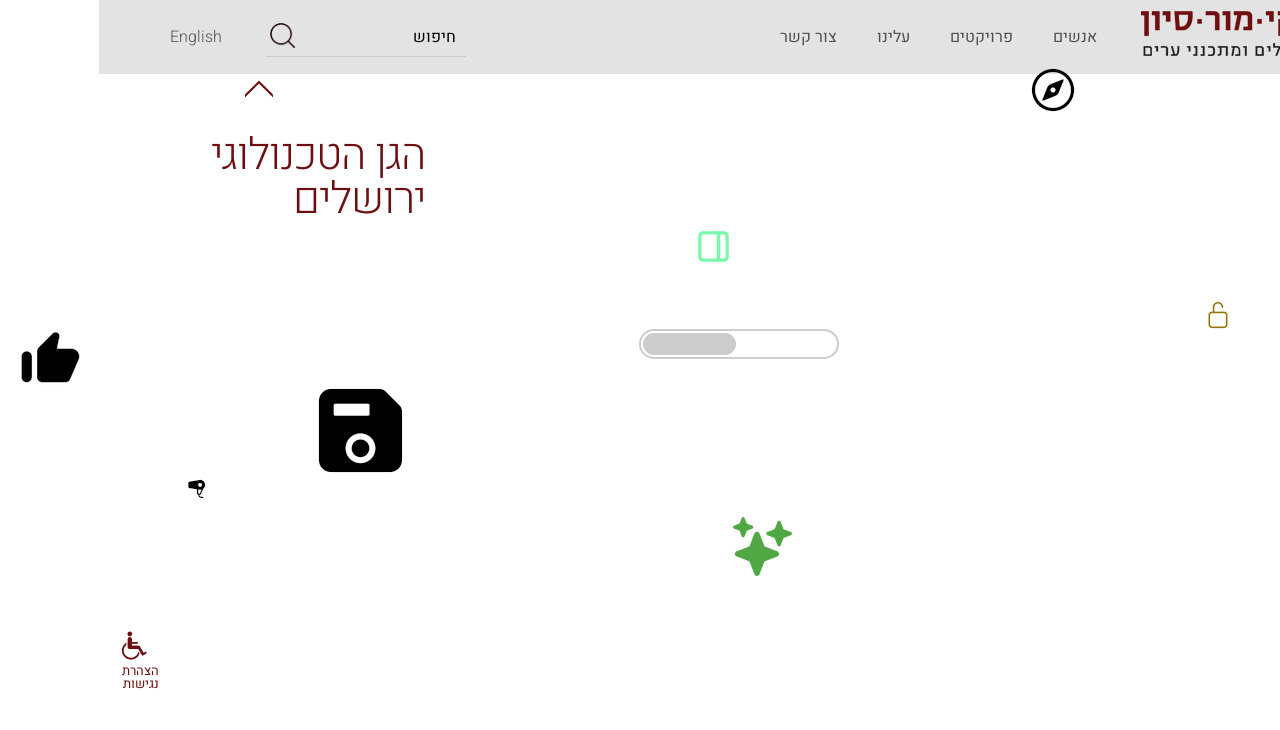  Describe the element at coordinates (50, 359) in the screenshot. I see `like or upvote content` at that location.